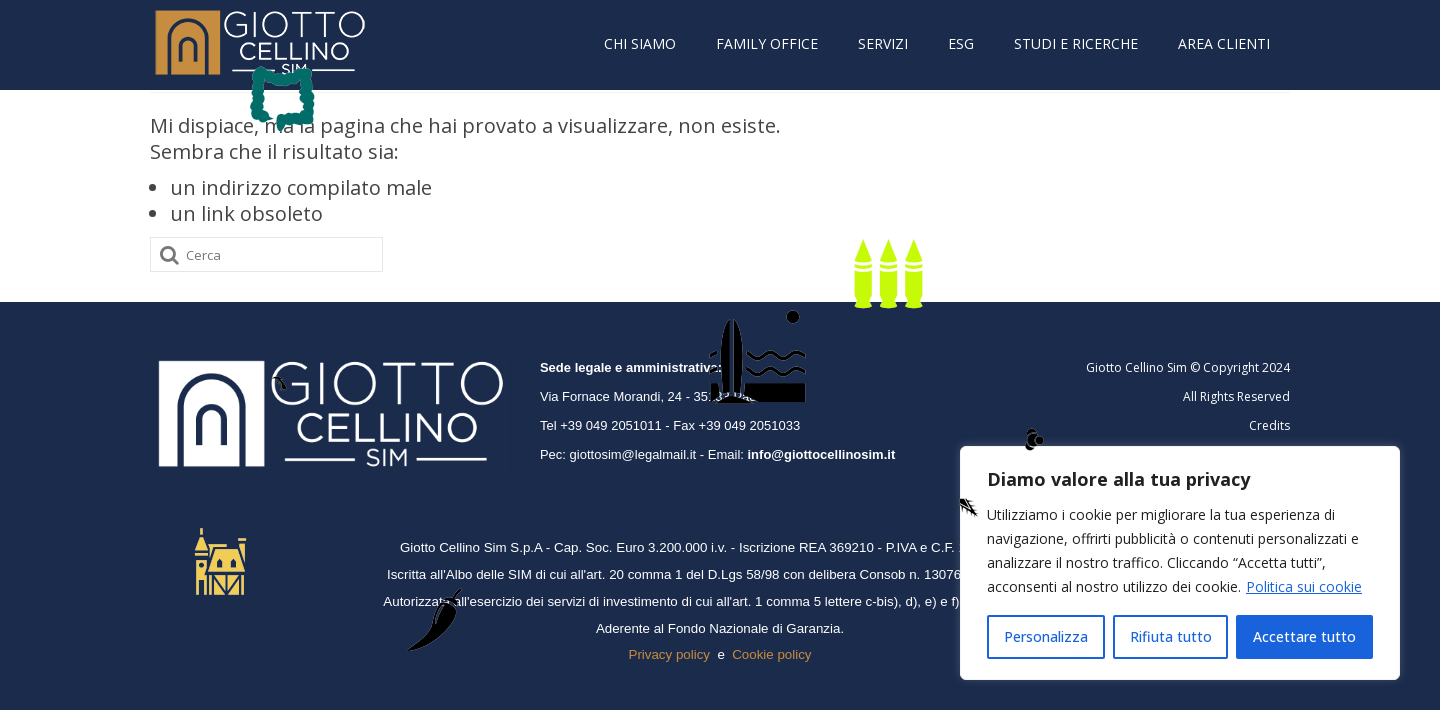  What do you see at coordinates (279, 384) in the screenshot?
I see `indicates a slime or liquid-based ability in a game` at bounding box center [279, 384].